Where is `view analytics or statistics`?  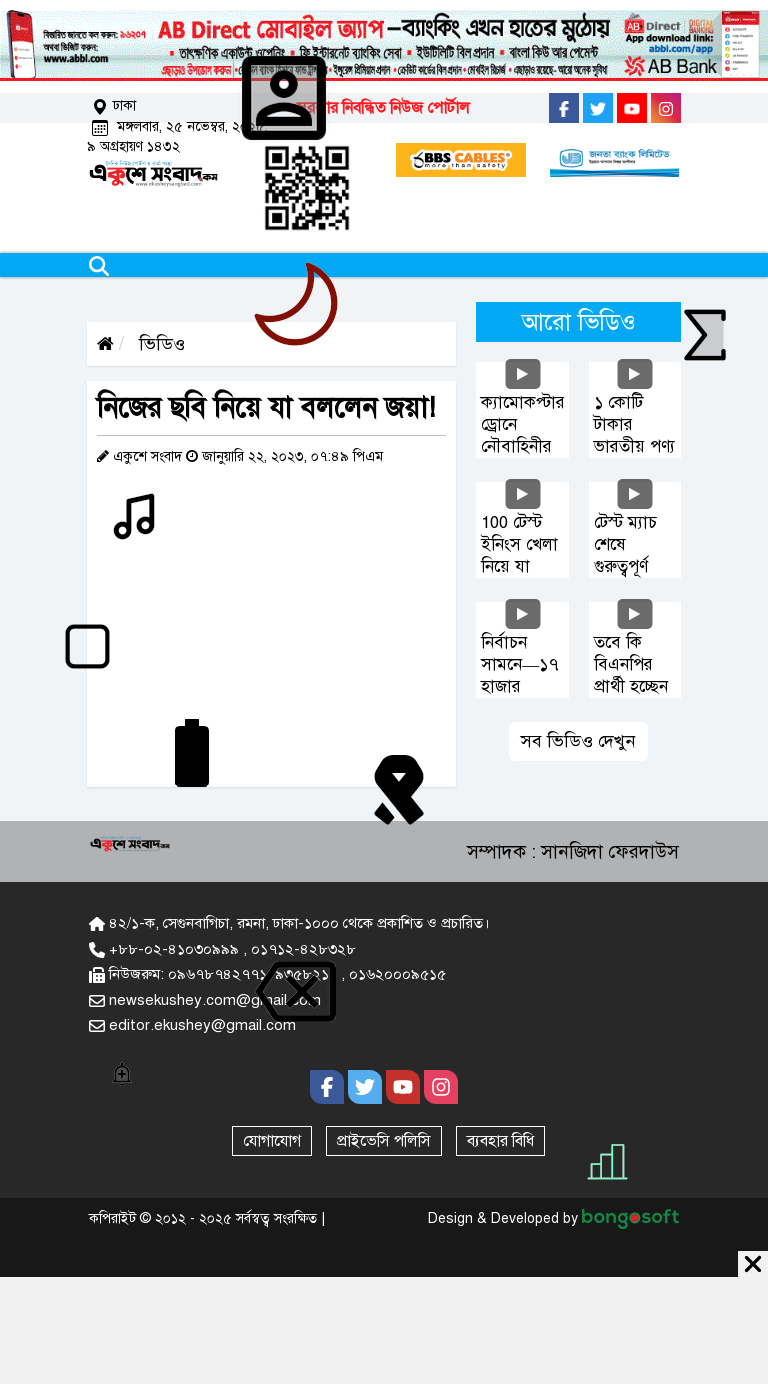 view analytics or statistics is located at coordinates (607, 1162).